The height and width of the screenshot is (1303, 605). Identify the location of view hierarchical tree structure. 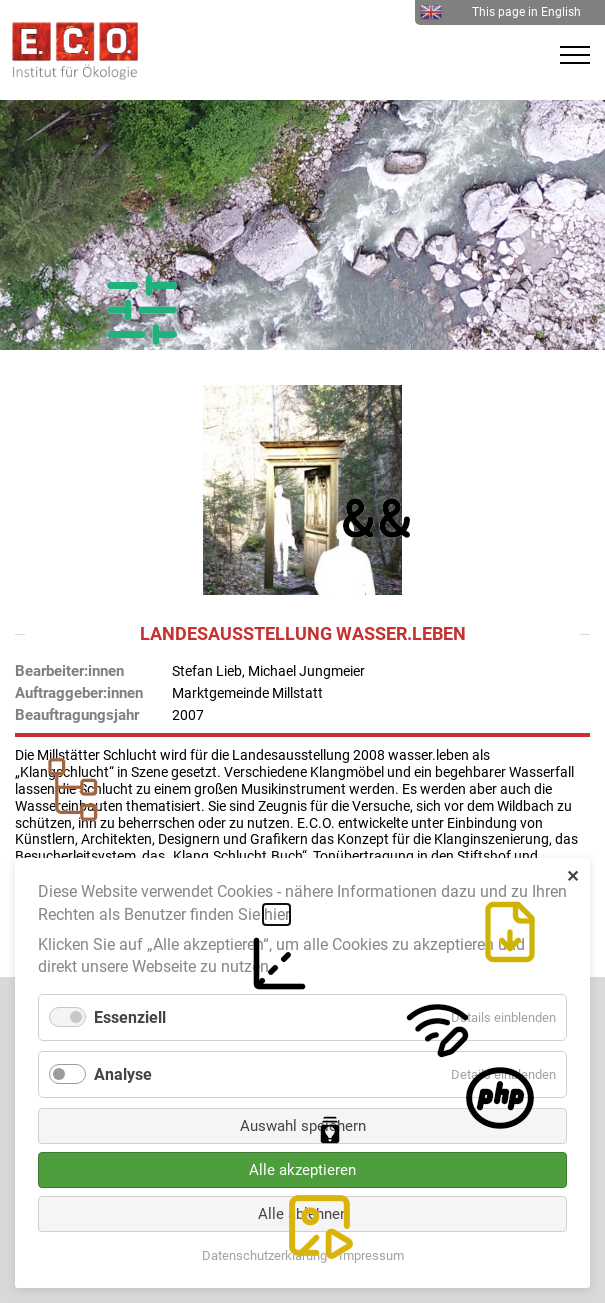
(70, 789).